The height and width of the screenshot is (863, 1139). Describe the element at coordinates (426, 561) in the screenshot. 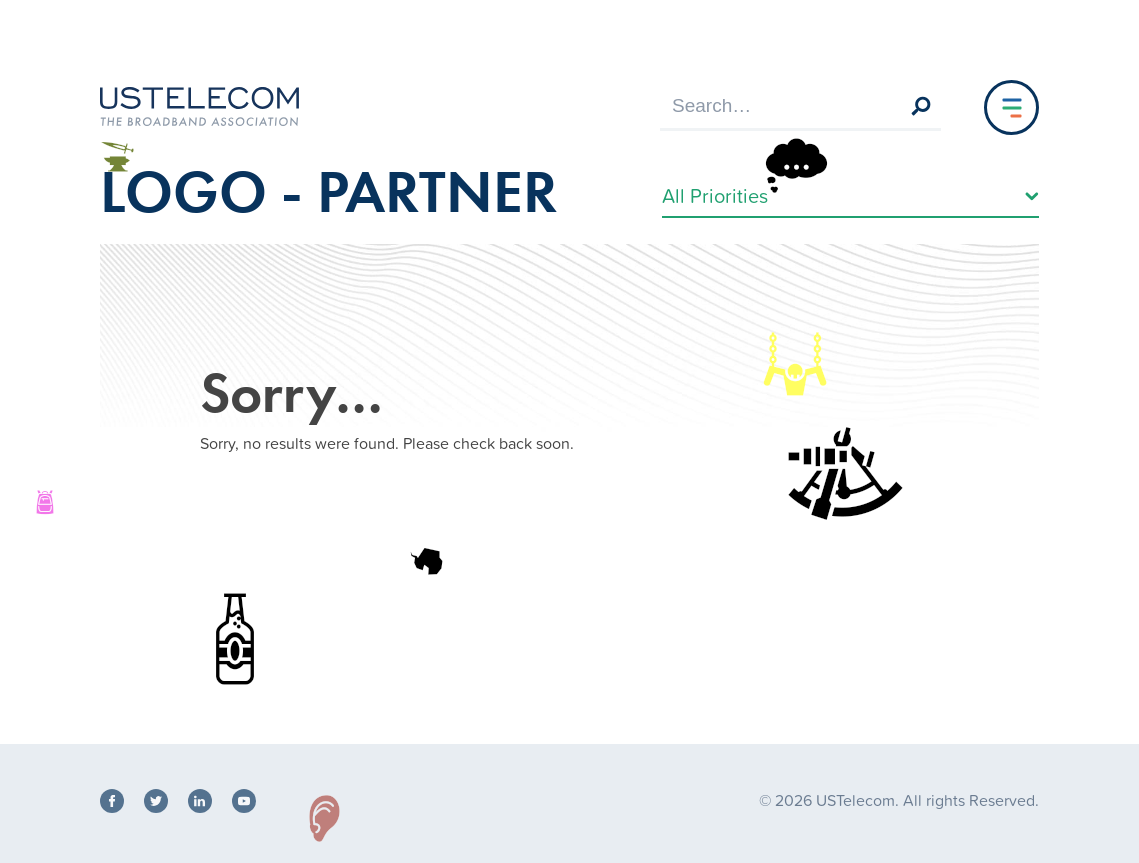

I see `view wildlife or nature-related content` at that location.